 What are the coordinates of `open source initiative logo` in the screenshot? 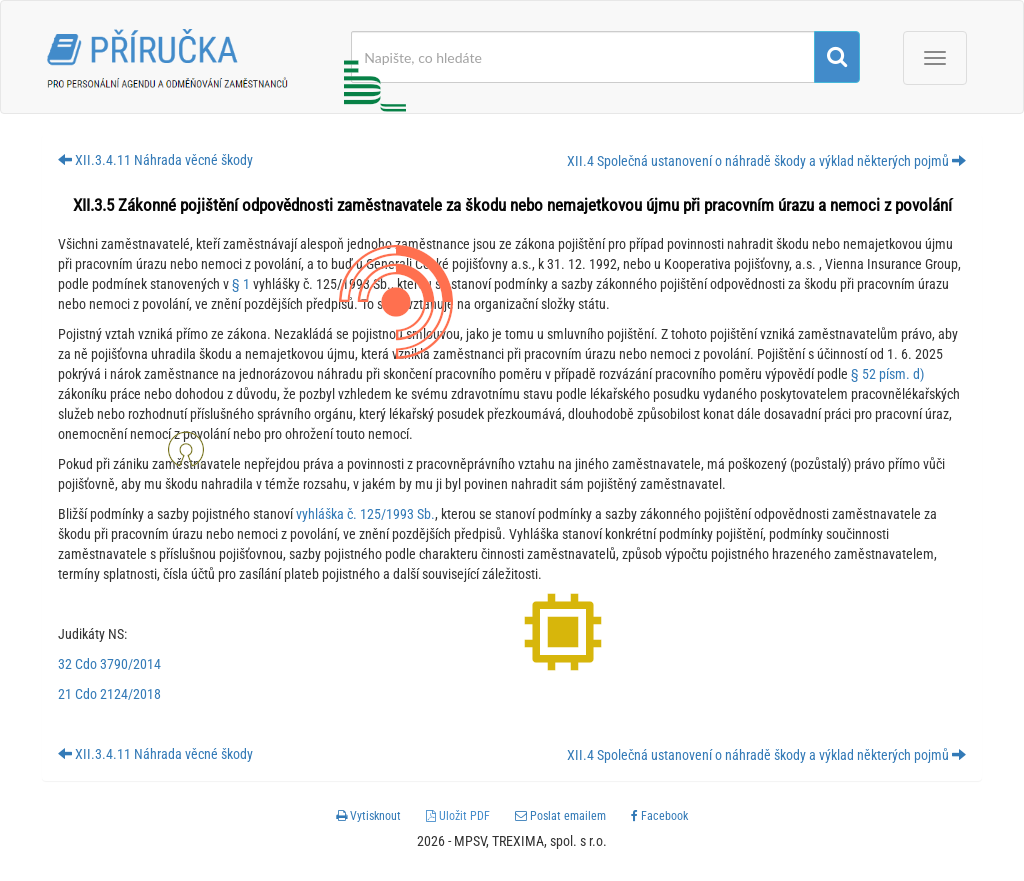 It's located at (186, 449).